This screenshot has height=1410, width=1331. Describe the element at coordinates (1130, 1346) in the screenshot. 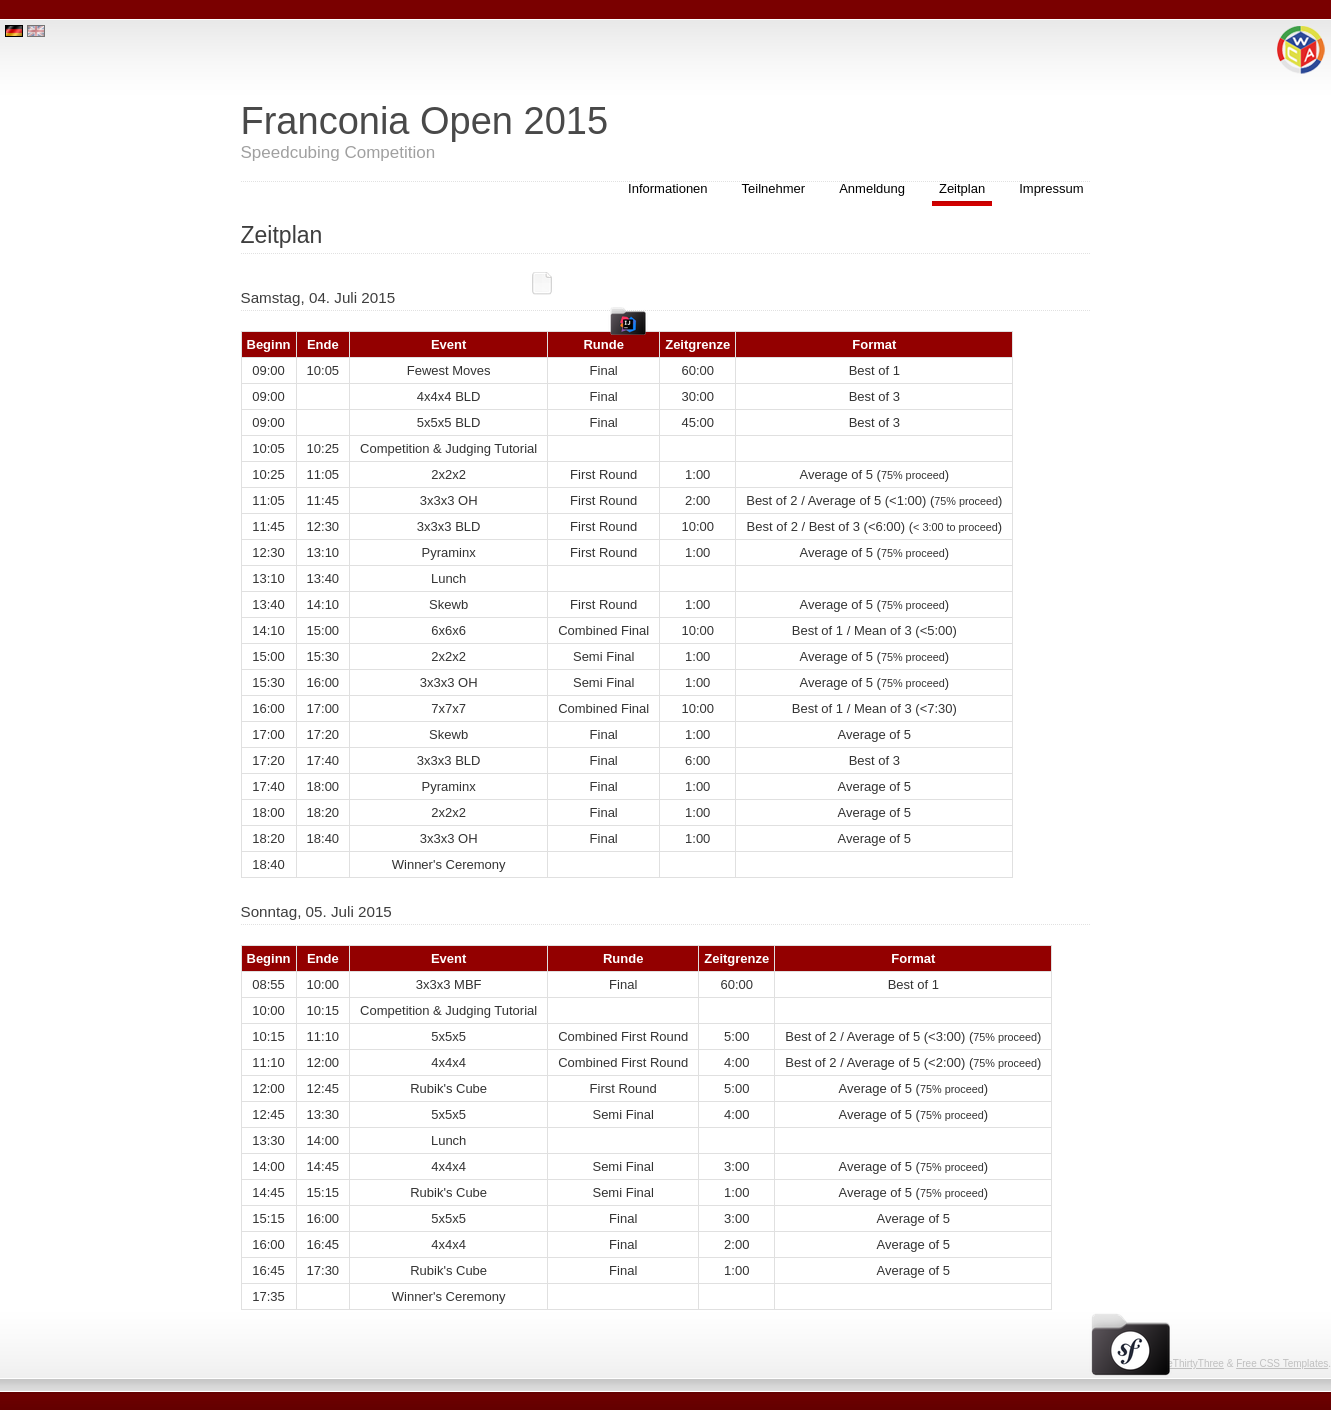

I see `open symfony project folder` at that location.